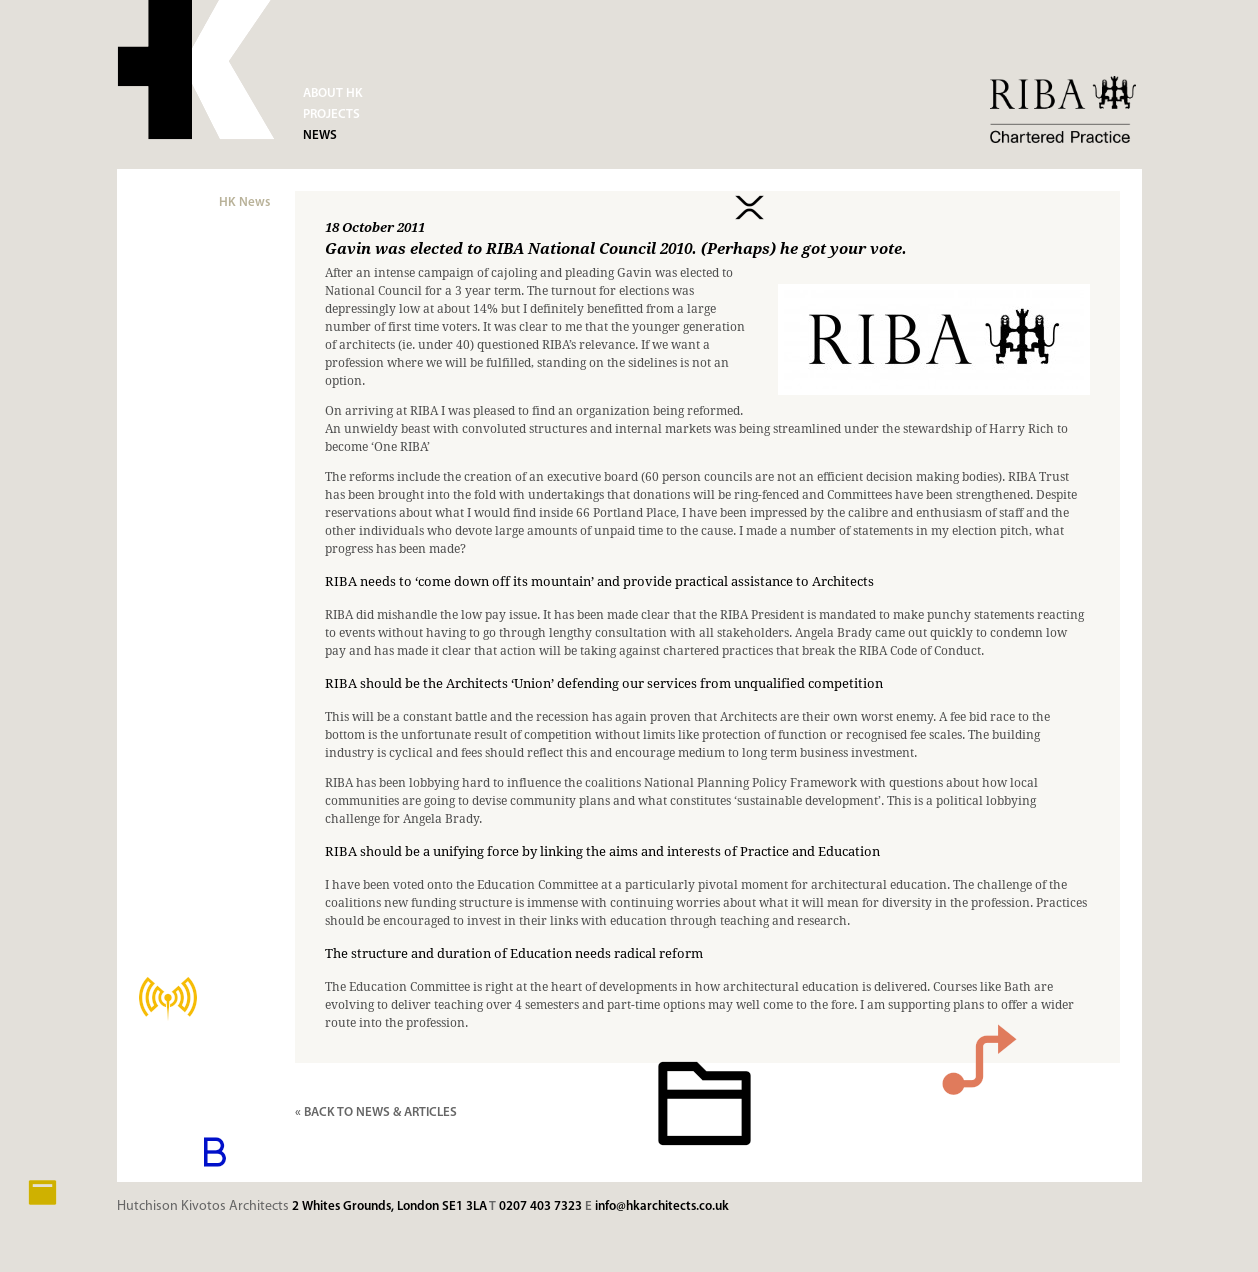 The width and height of the screenshot is (1258, 1272). What do you see at coordinates (168, 999) in the screenshot?
I see `eclipse mosquitto MQTT broker logo` at bounding box center [168, 999].